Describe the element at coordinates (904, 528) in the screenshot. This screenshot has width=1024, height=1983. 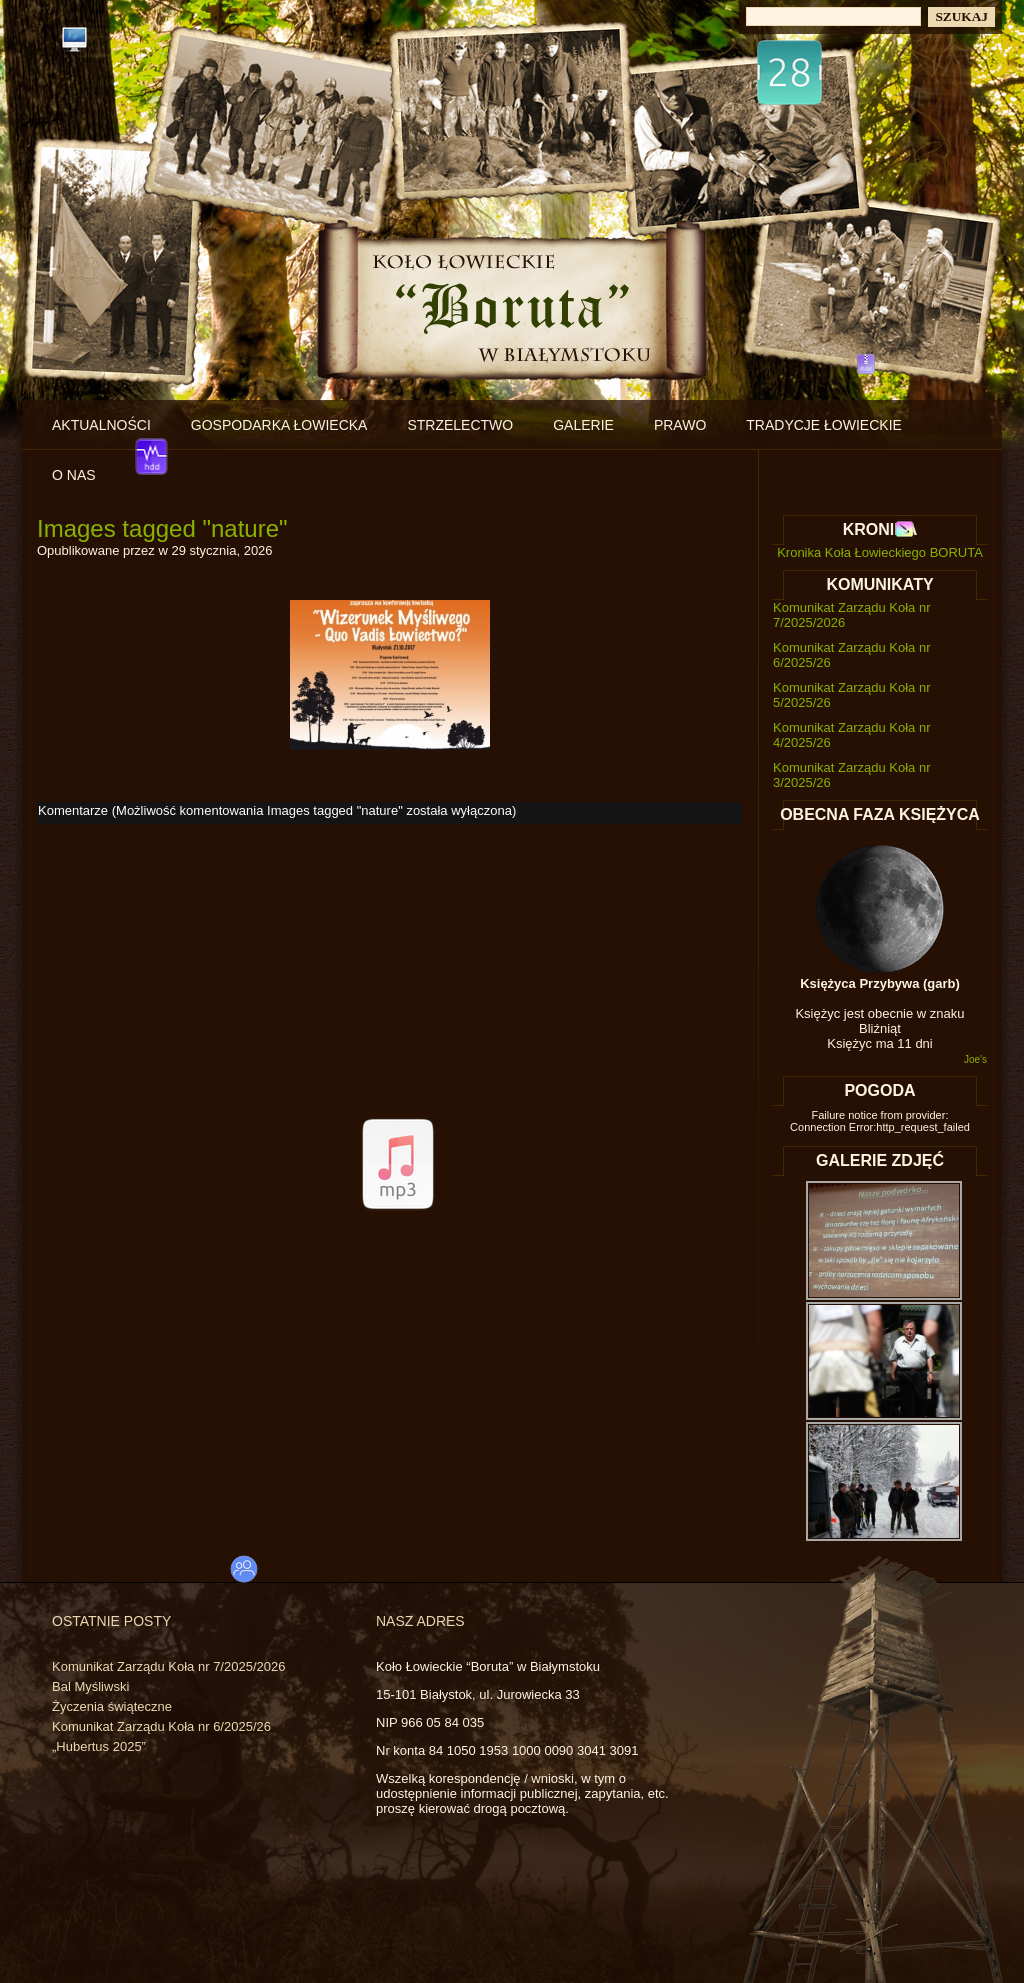
I see `open a Krita project file` at that location.